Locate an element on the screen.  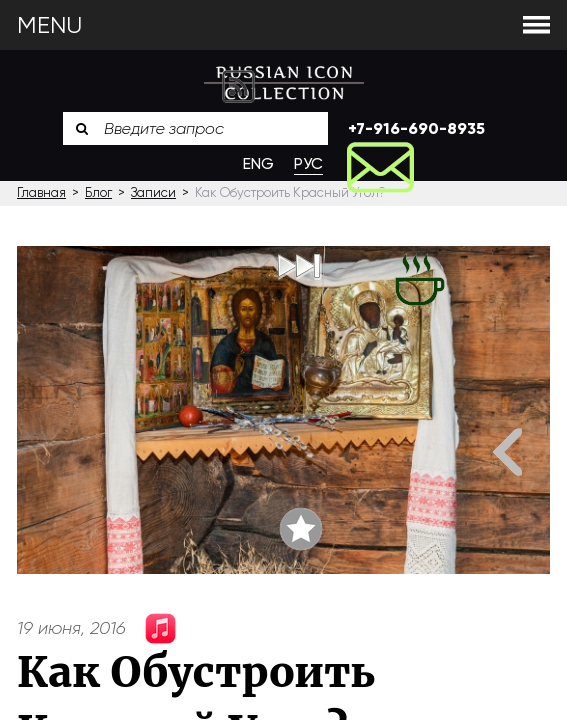
go back to previous screen is located at coordinates (506, 452).